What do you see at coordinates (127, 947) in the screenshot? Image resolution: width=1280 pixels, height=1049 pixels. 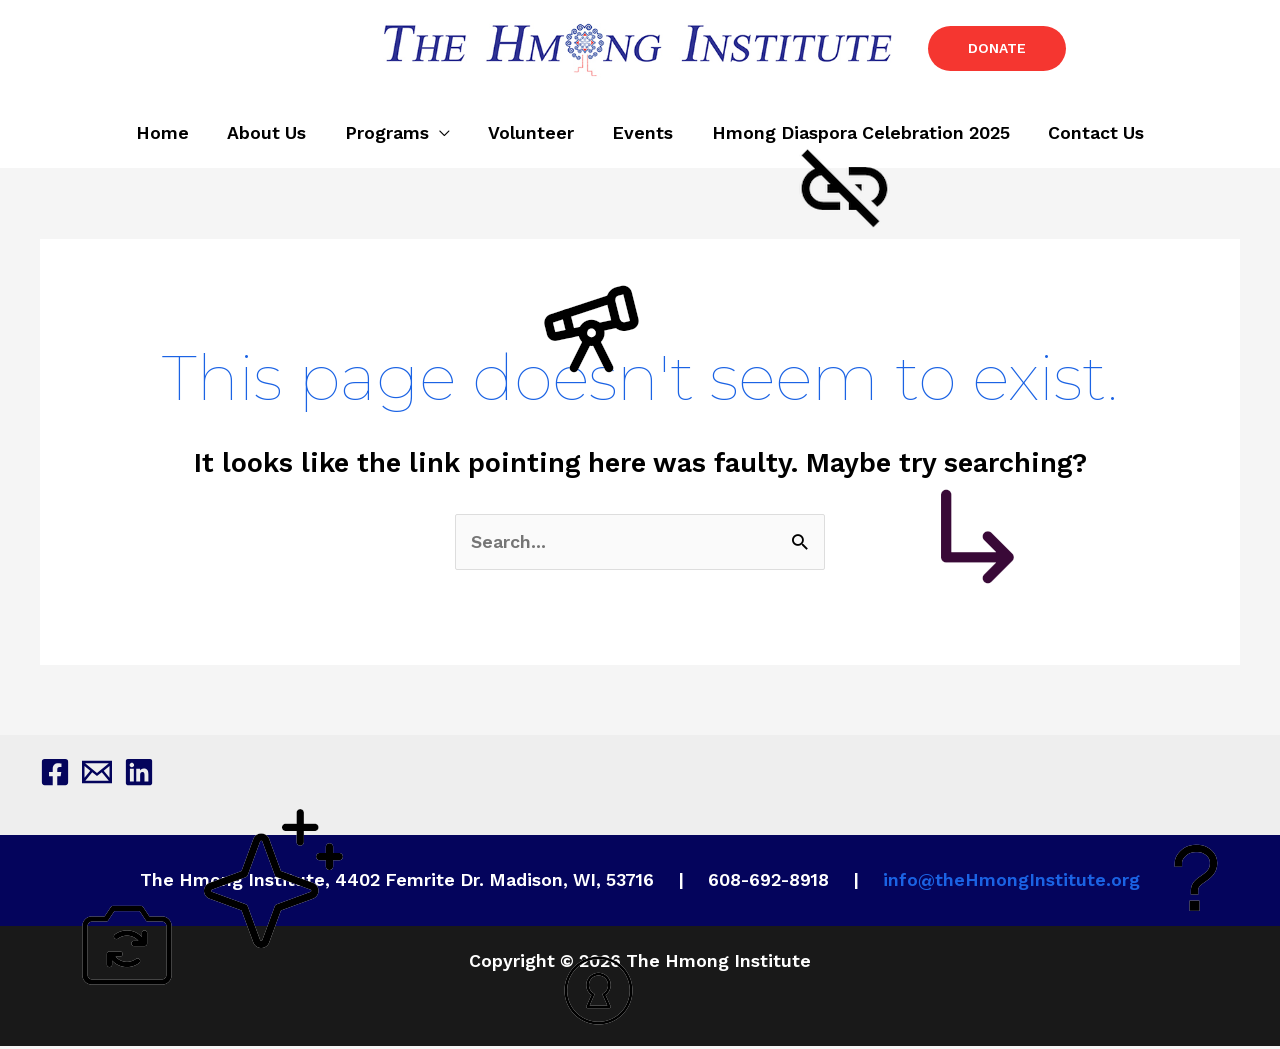 I see `switch between front and rear camera` at bounding box center [127, 947].